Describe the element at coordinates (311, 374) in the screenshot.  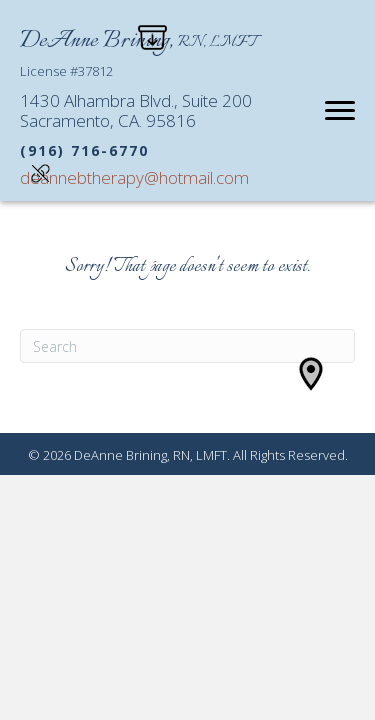
I see `view or set your current location` at that location.